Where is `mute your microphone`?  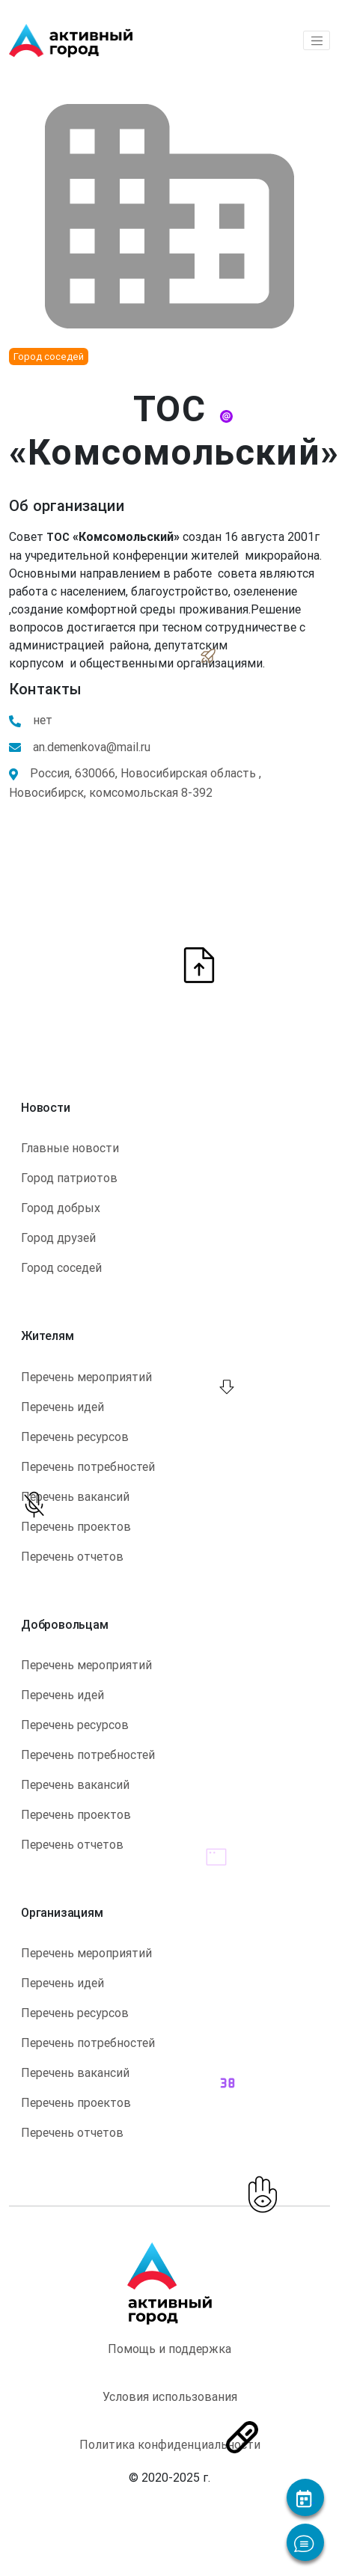 mute your microphone is located at coordinates (34, 1504).